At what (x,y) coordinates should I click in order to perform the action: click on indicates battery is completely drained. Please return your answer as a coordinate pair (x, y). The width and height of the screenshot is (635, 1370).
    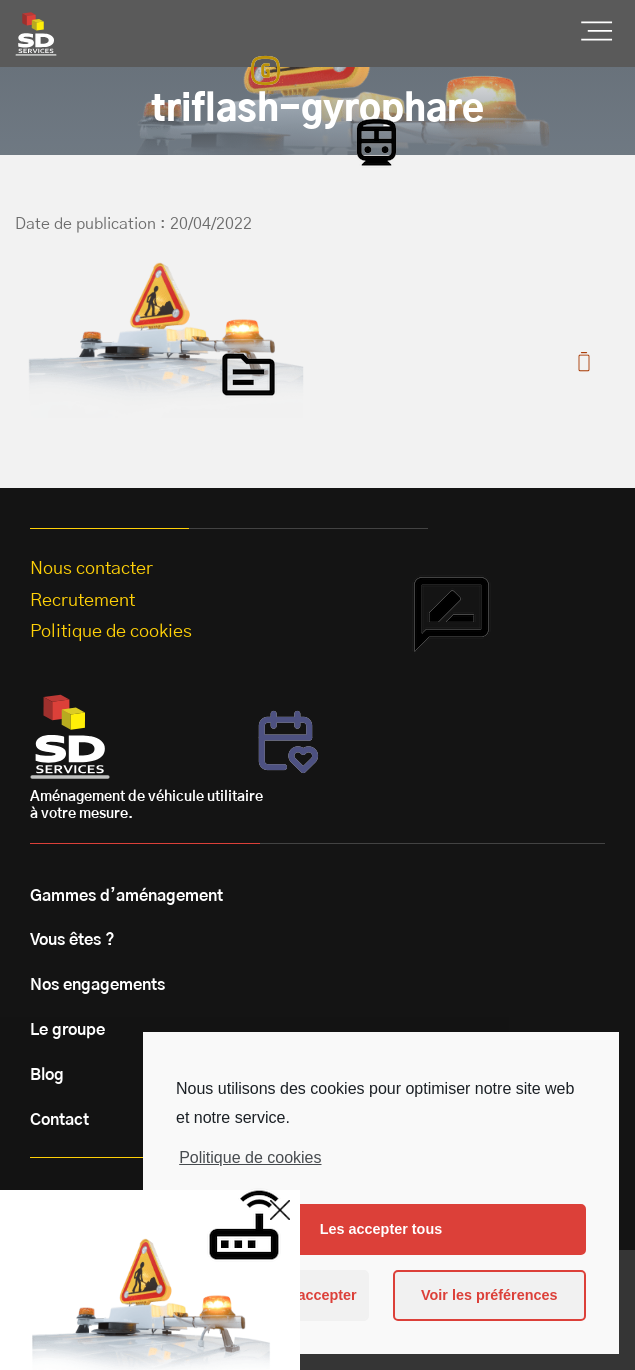
    Looking at the image, I should click on (584, 362).